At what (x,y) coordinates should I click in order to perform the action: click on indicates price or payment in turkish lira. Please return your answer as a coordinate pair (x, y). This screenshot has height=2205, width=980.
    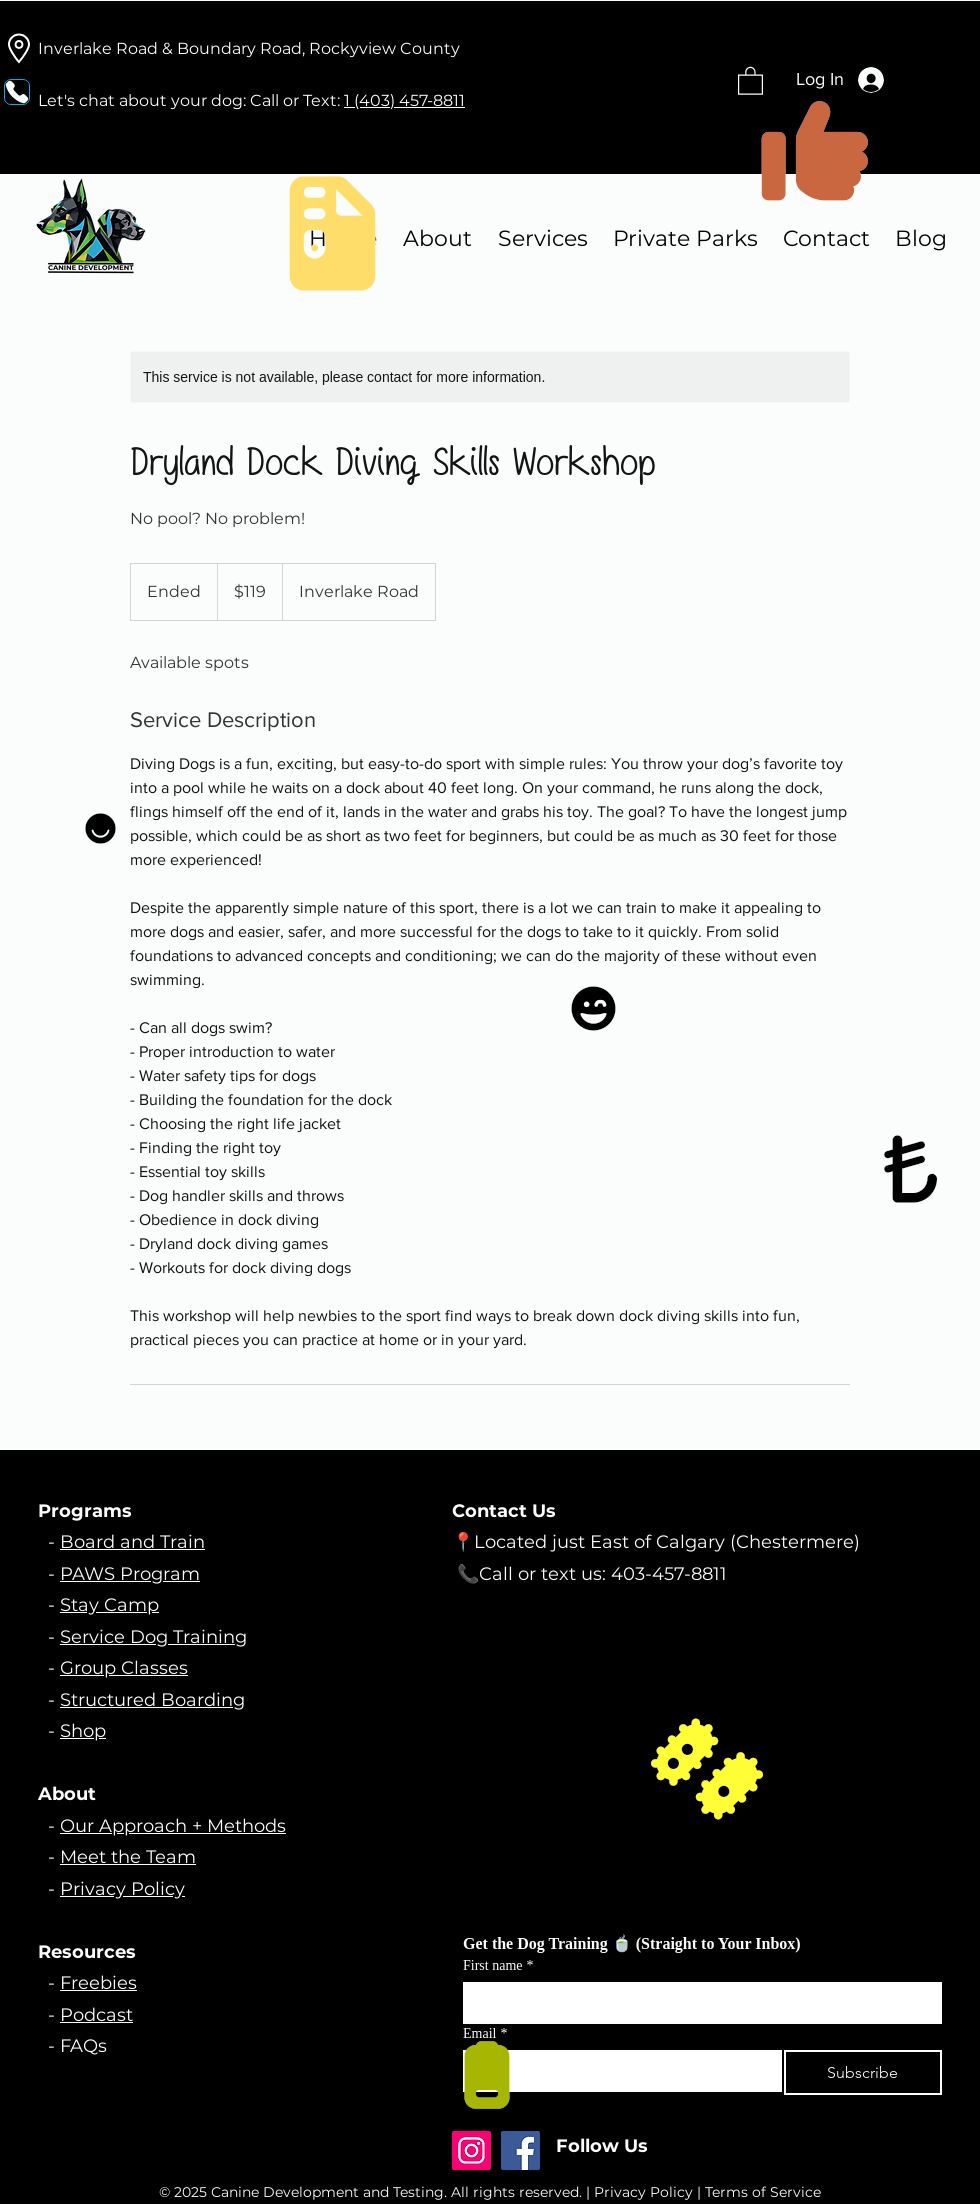
    Looking at the image, I should click on (907, 1169).